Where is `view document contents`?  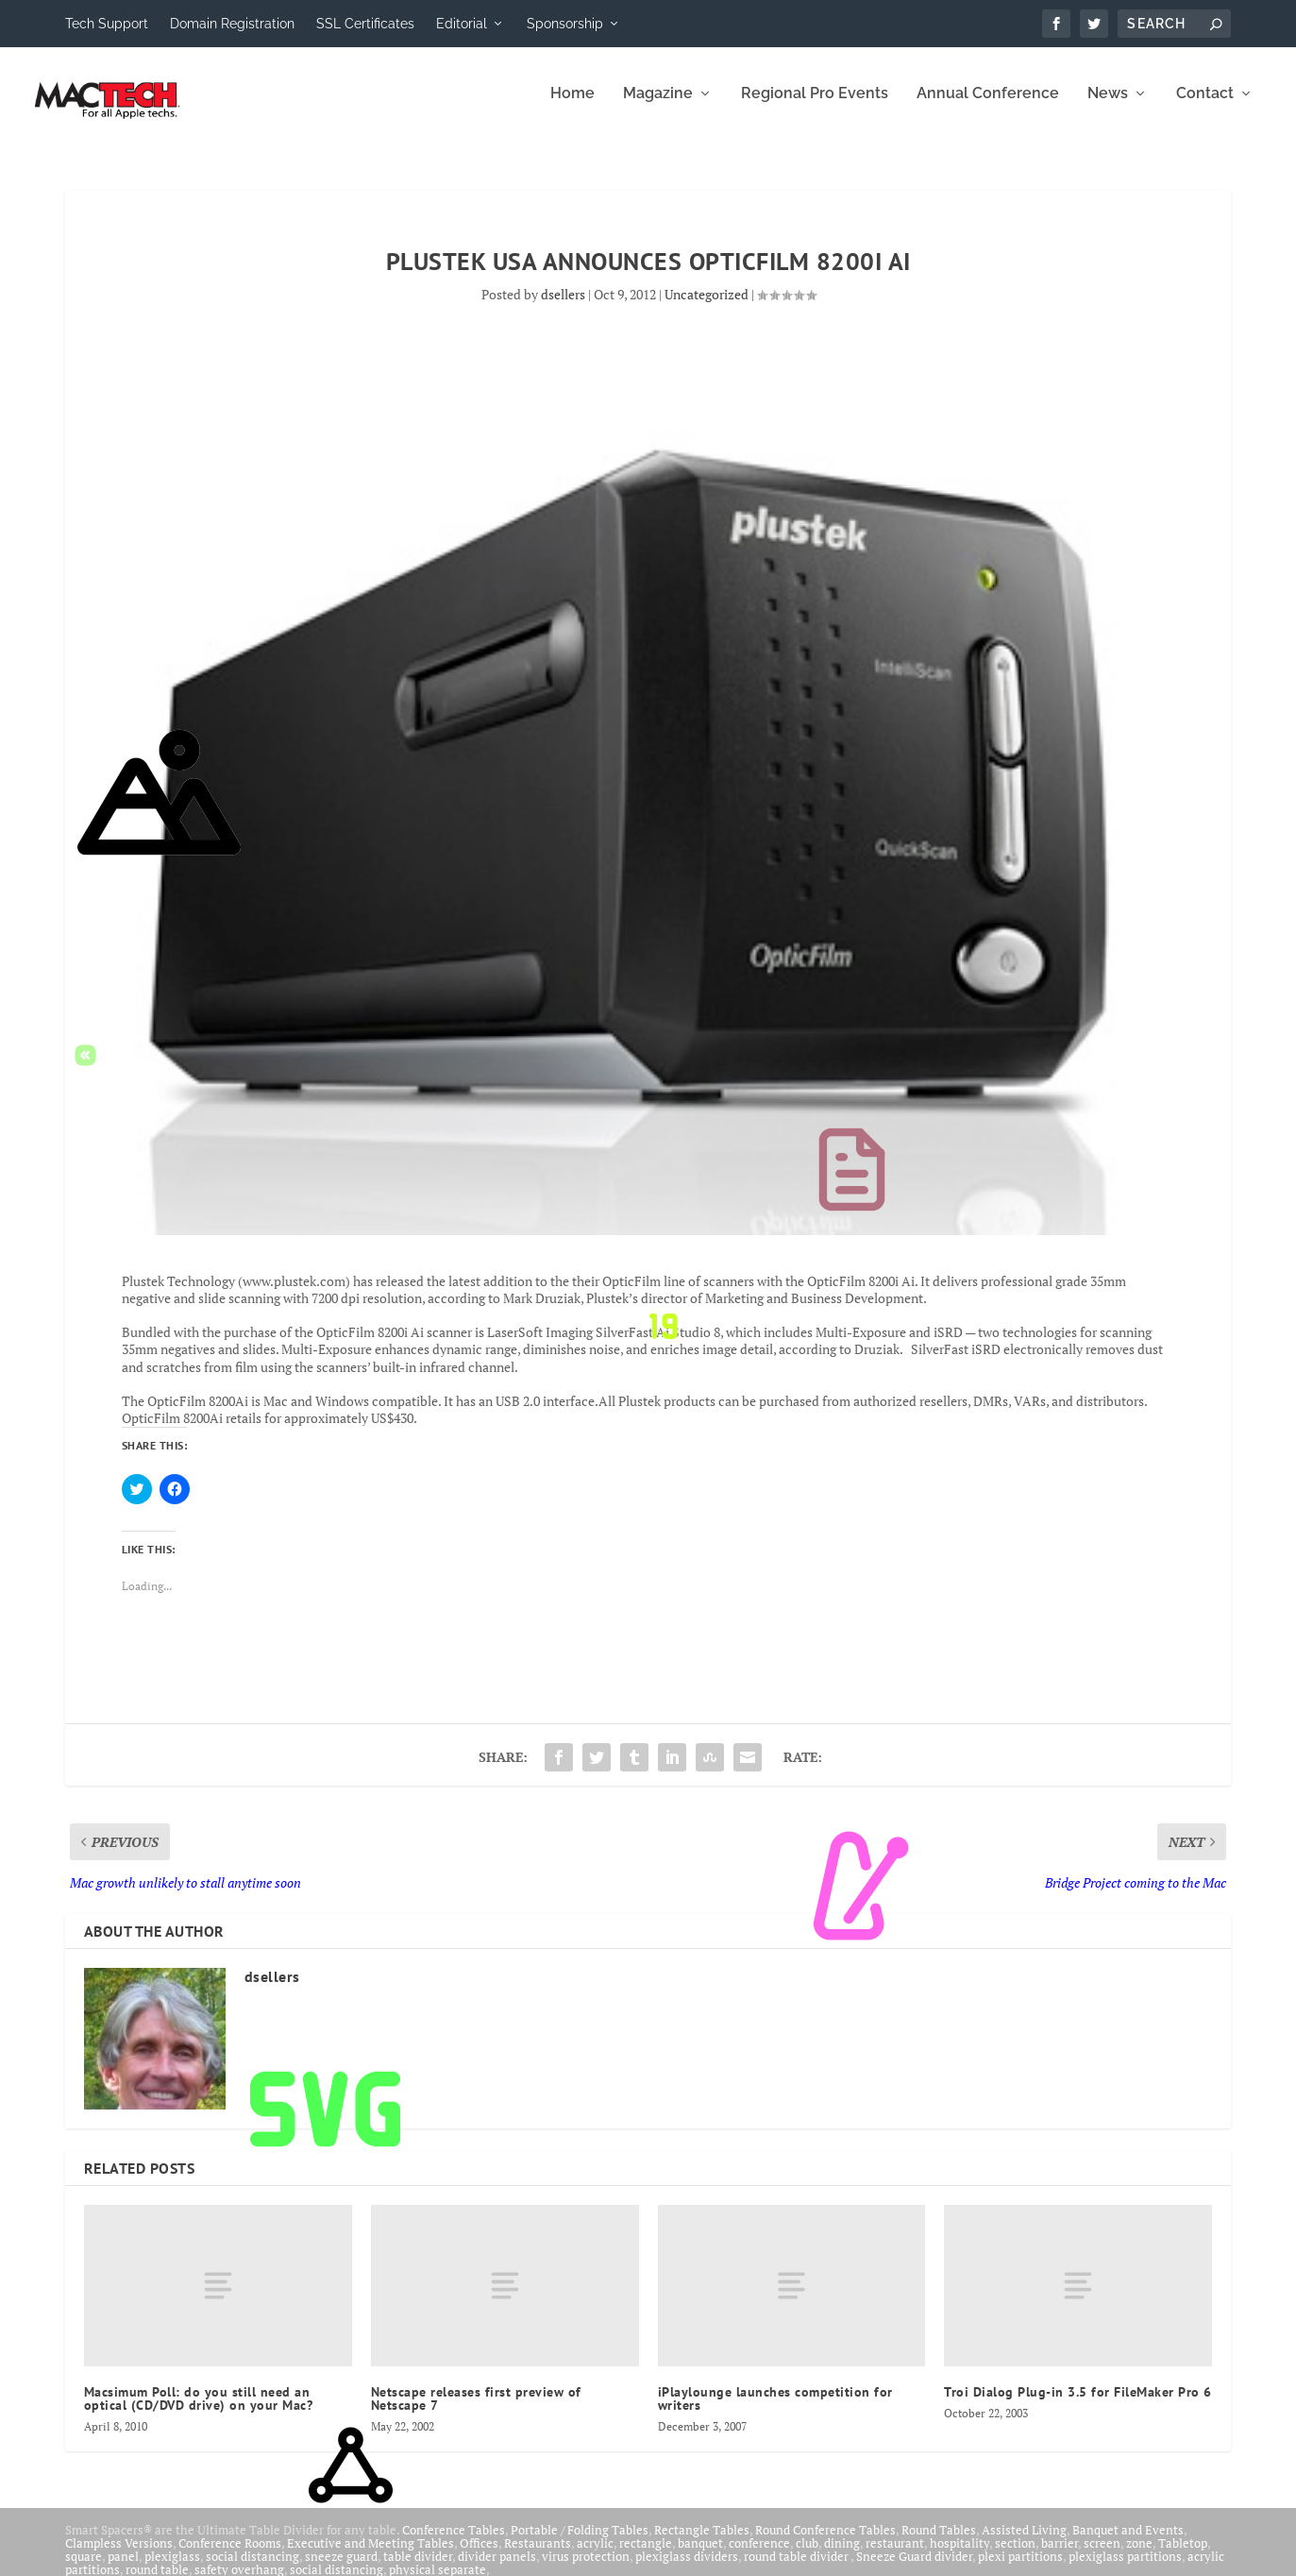 view document contents is located at coordinates (851, 1169).